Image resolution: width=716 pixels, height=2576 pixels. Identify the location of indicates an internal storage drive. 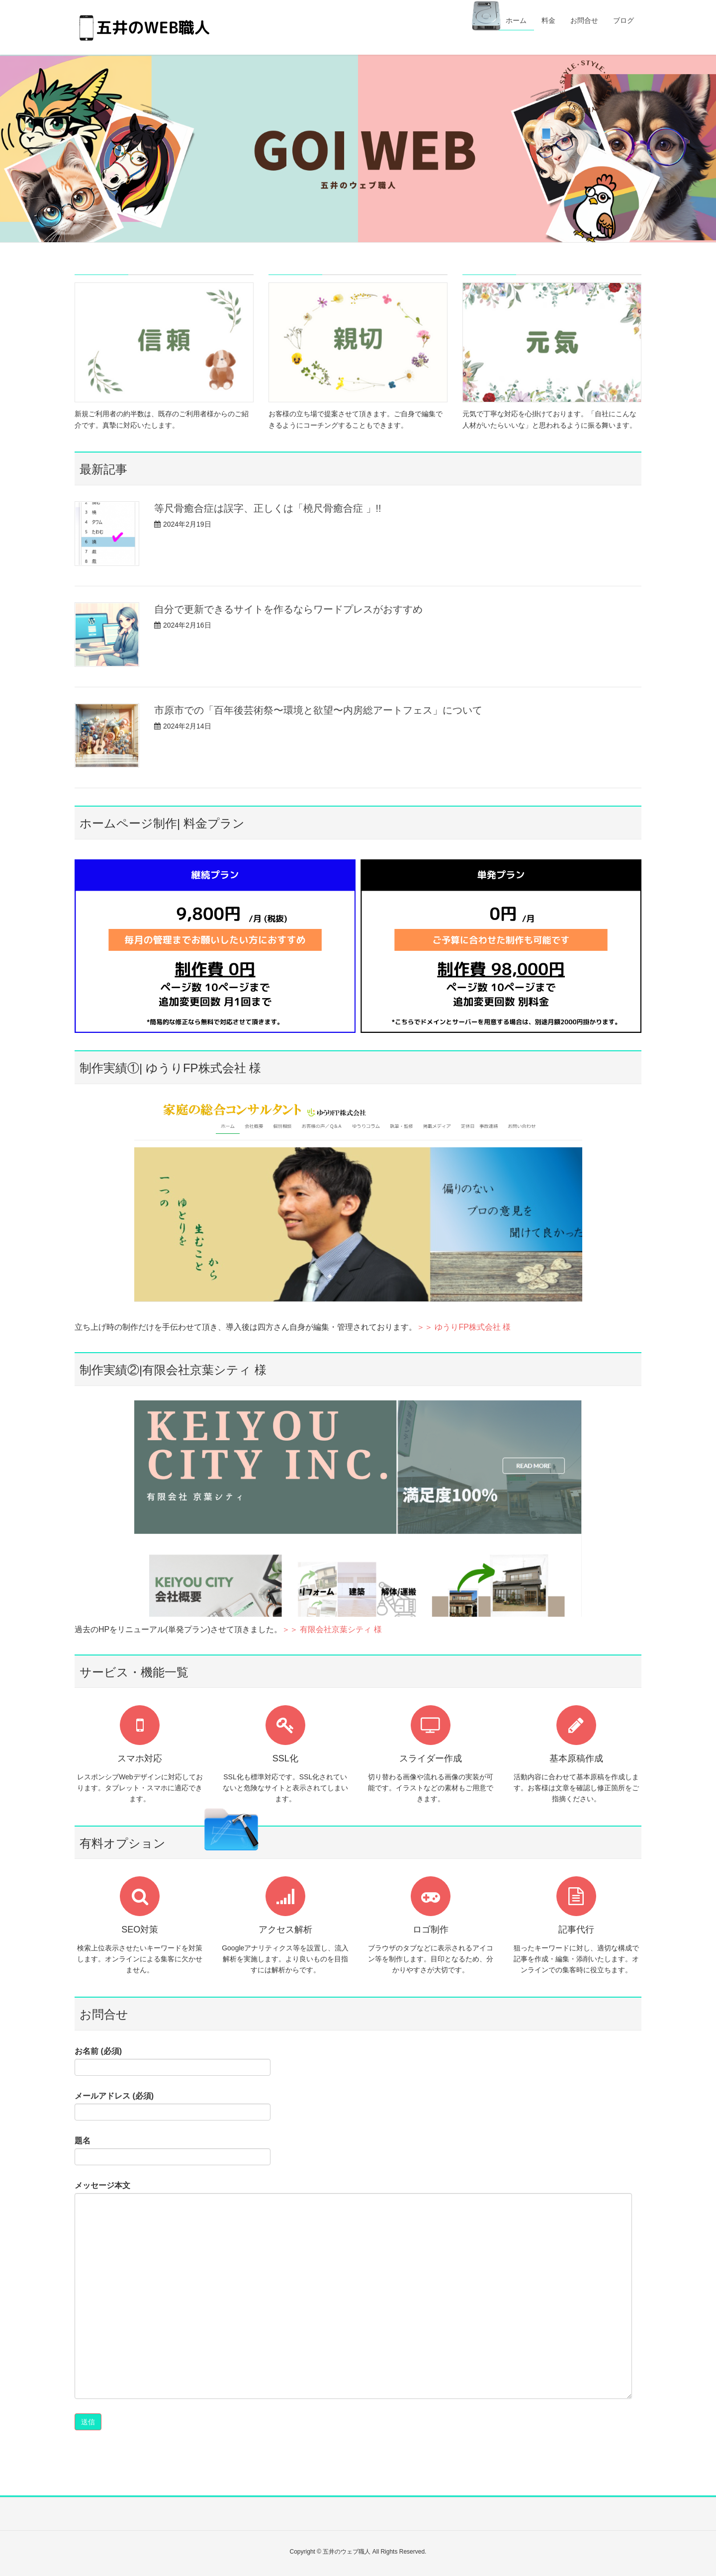
(486, 16).